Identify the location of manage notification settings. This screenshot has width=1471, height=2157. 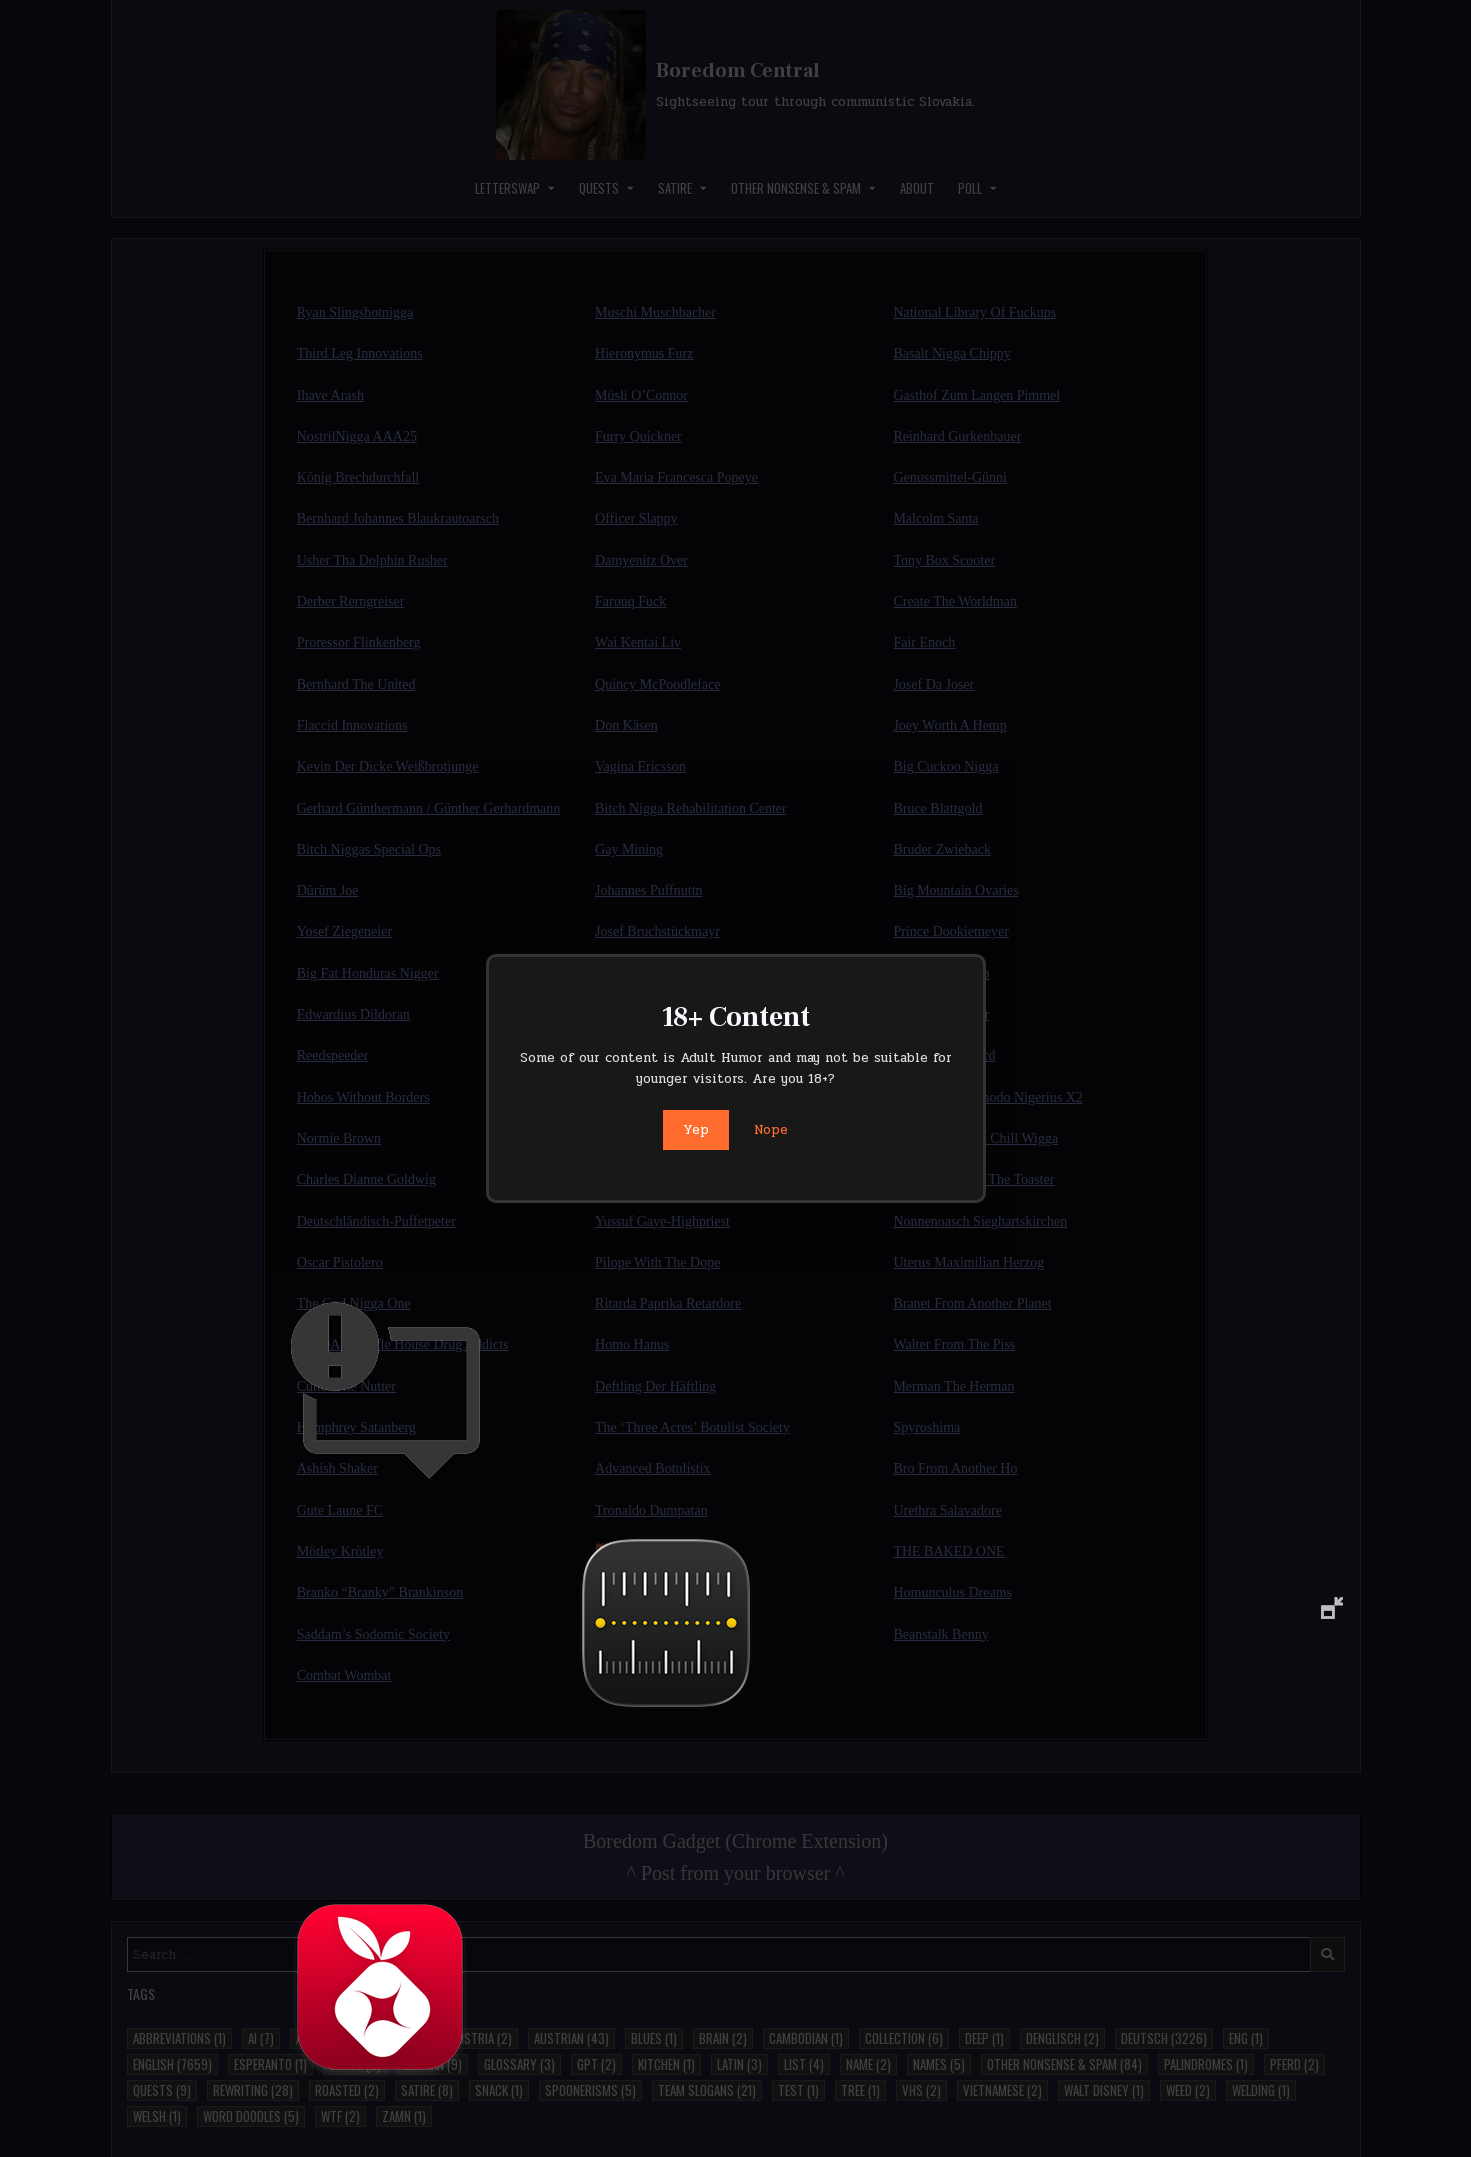
(391, 1390).